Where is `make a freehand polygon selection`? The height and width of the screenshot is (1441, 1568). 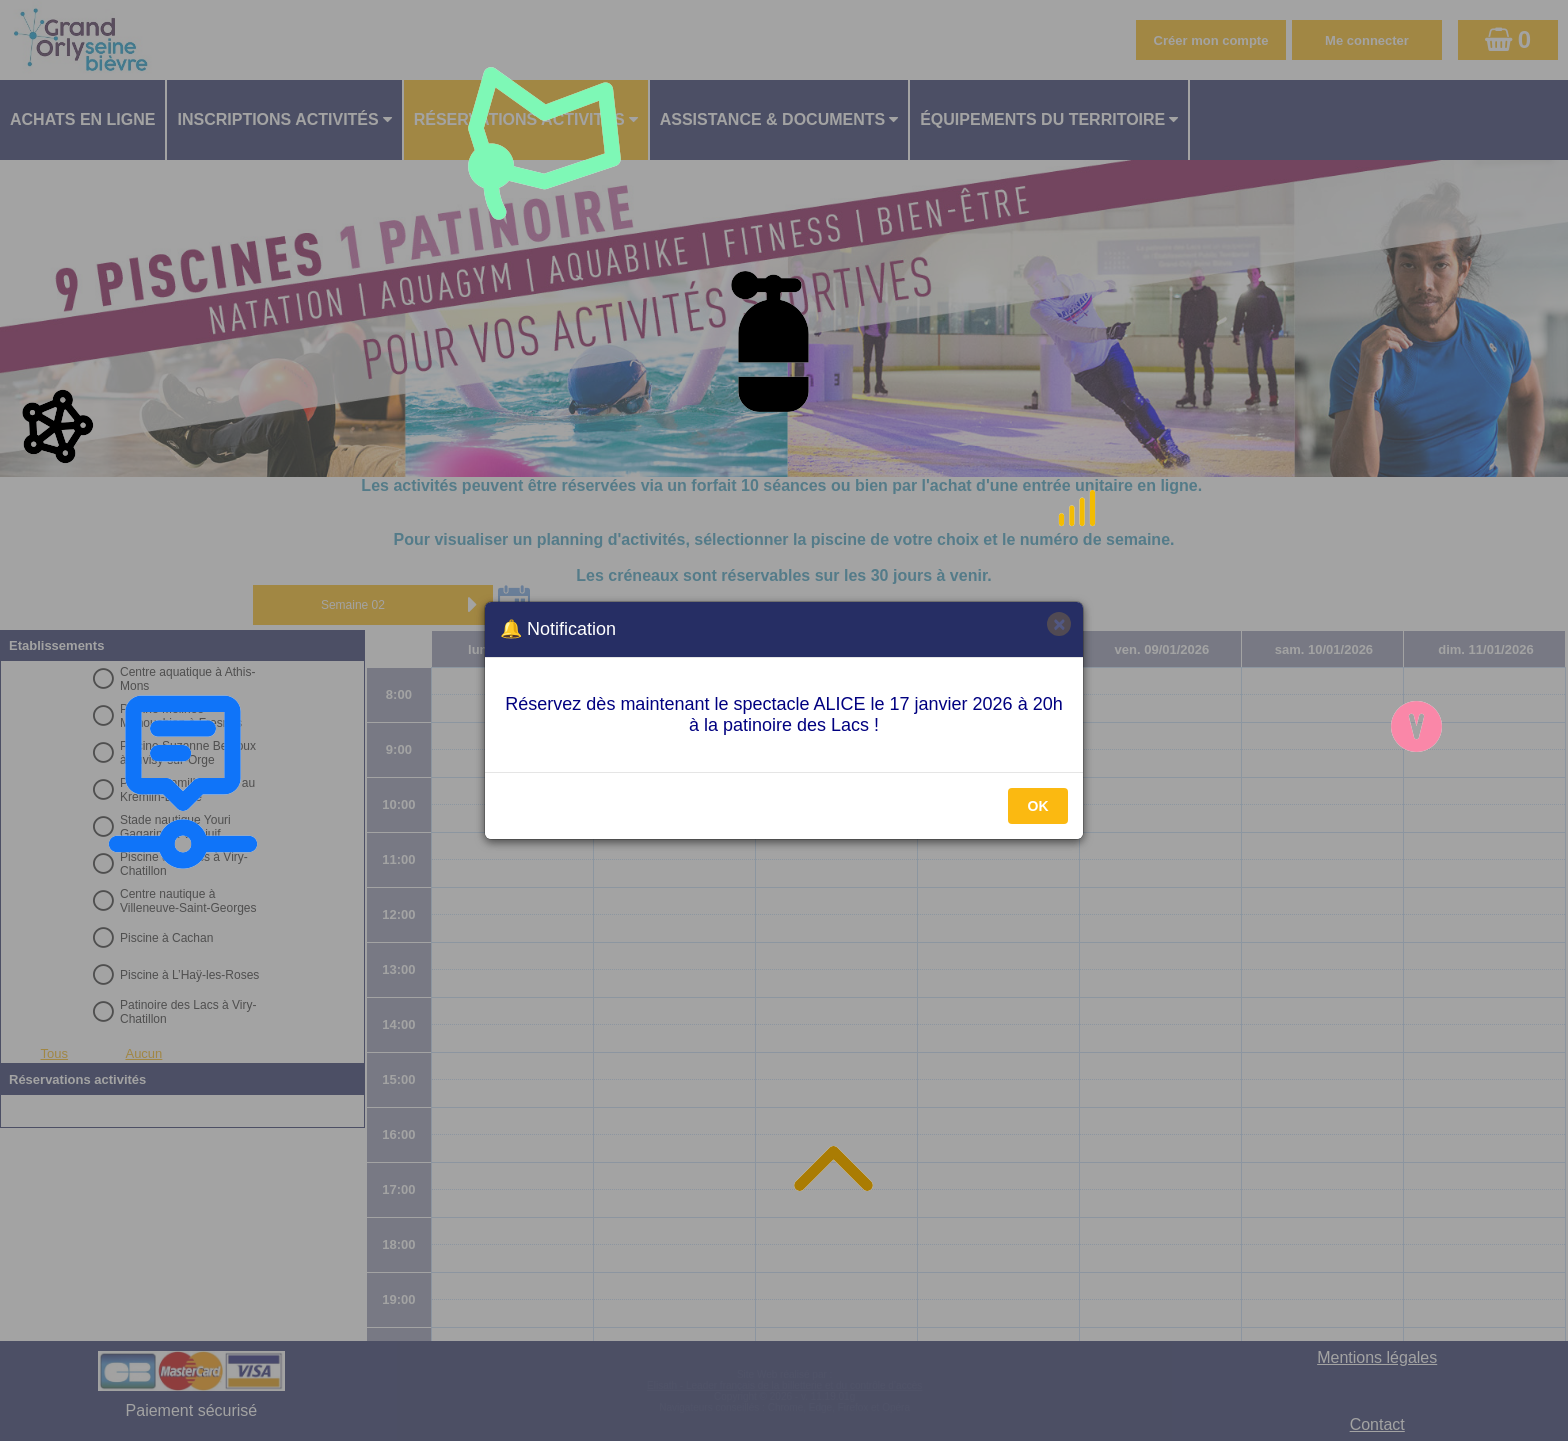
make a freehand polygon selection is located at coordinates (544, 143).